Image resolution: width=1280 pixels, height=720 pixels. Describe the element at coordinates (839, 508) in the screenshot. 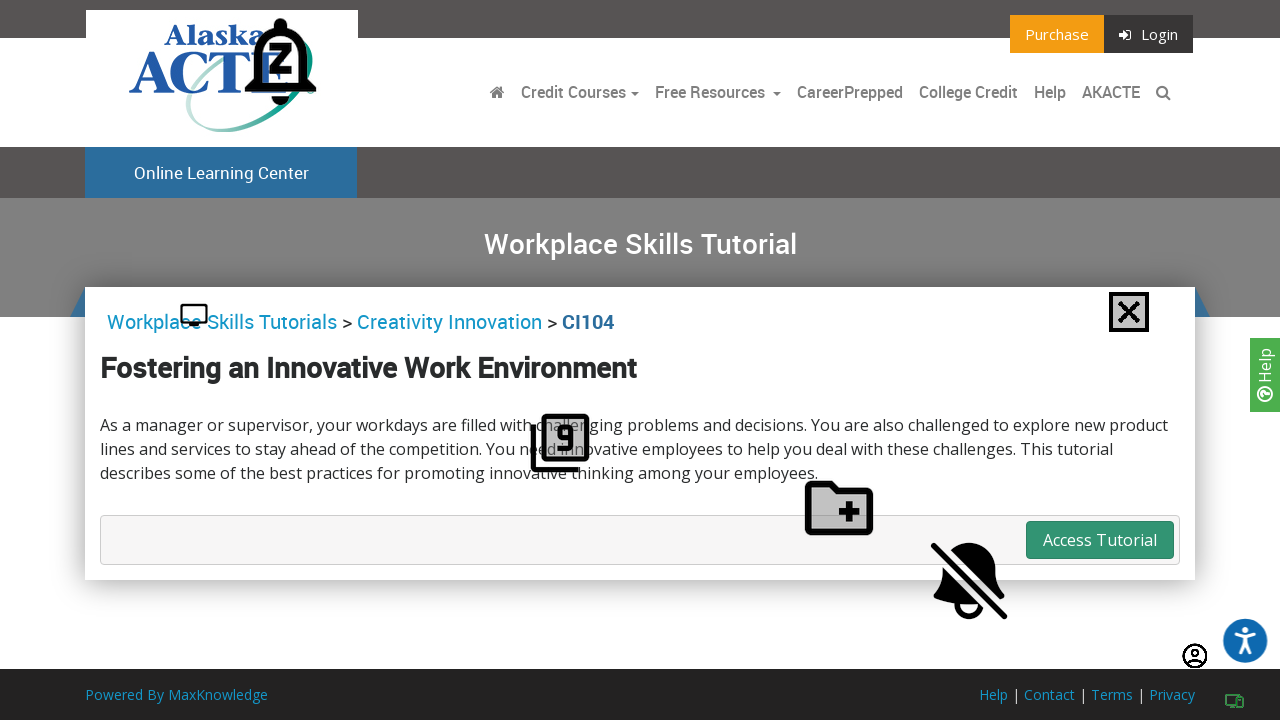

I see `create a new folder` at that location.